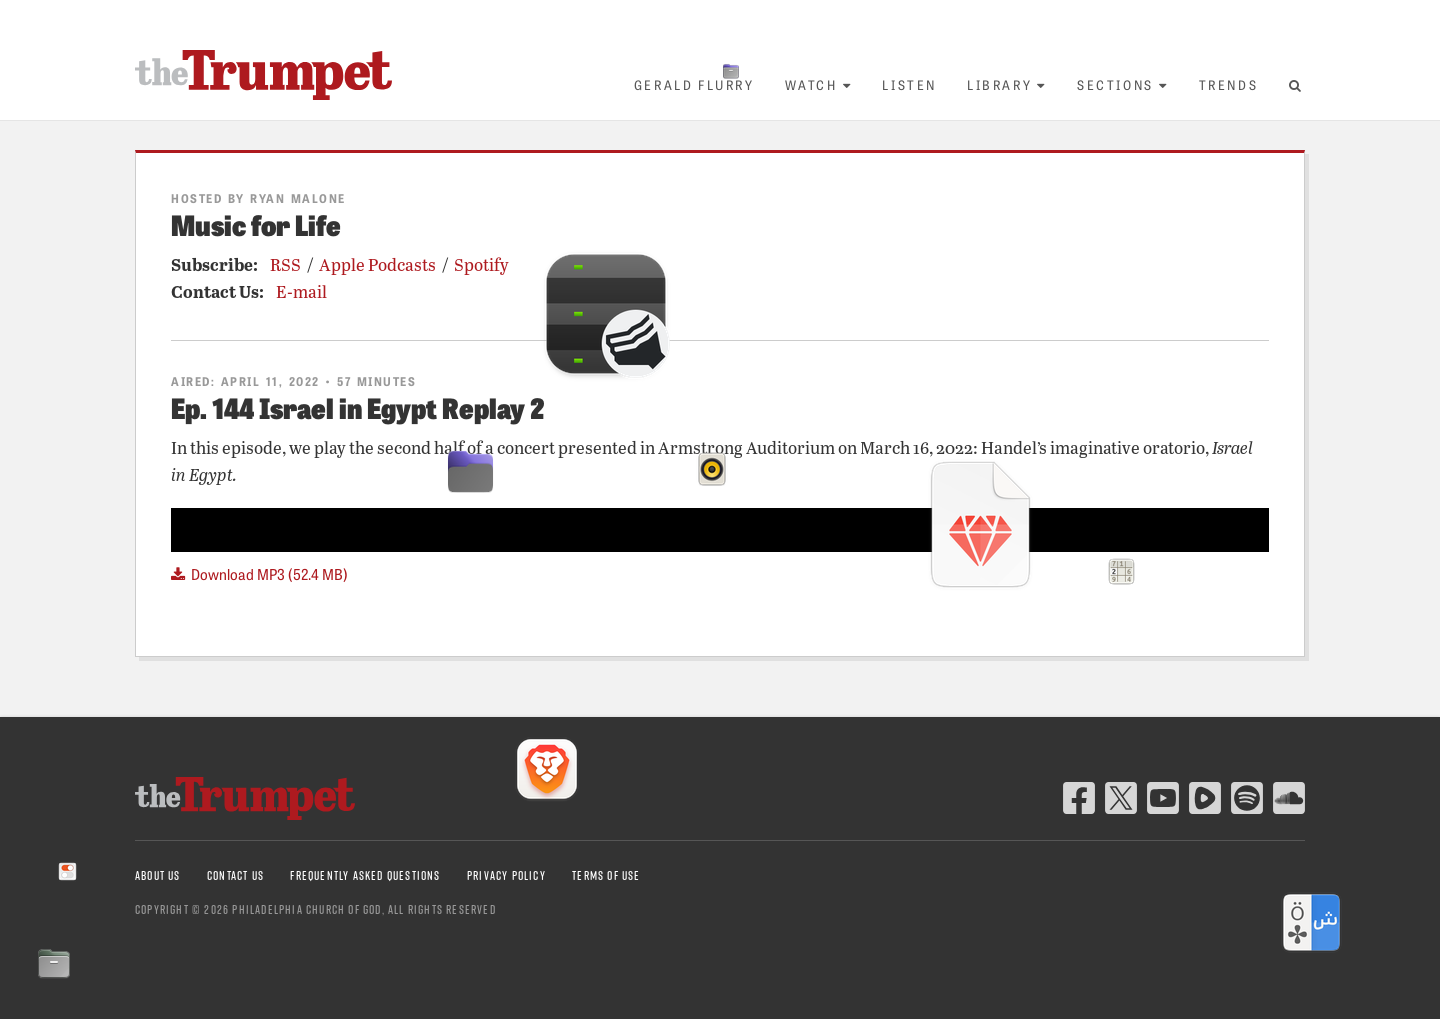 The width and height of the screenshot is (1440, 1019). What do you see at coordinates (1311, 922) in the screenshot?
I see `open the gnome characters app` at bounding box center [1311, 922].